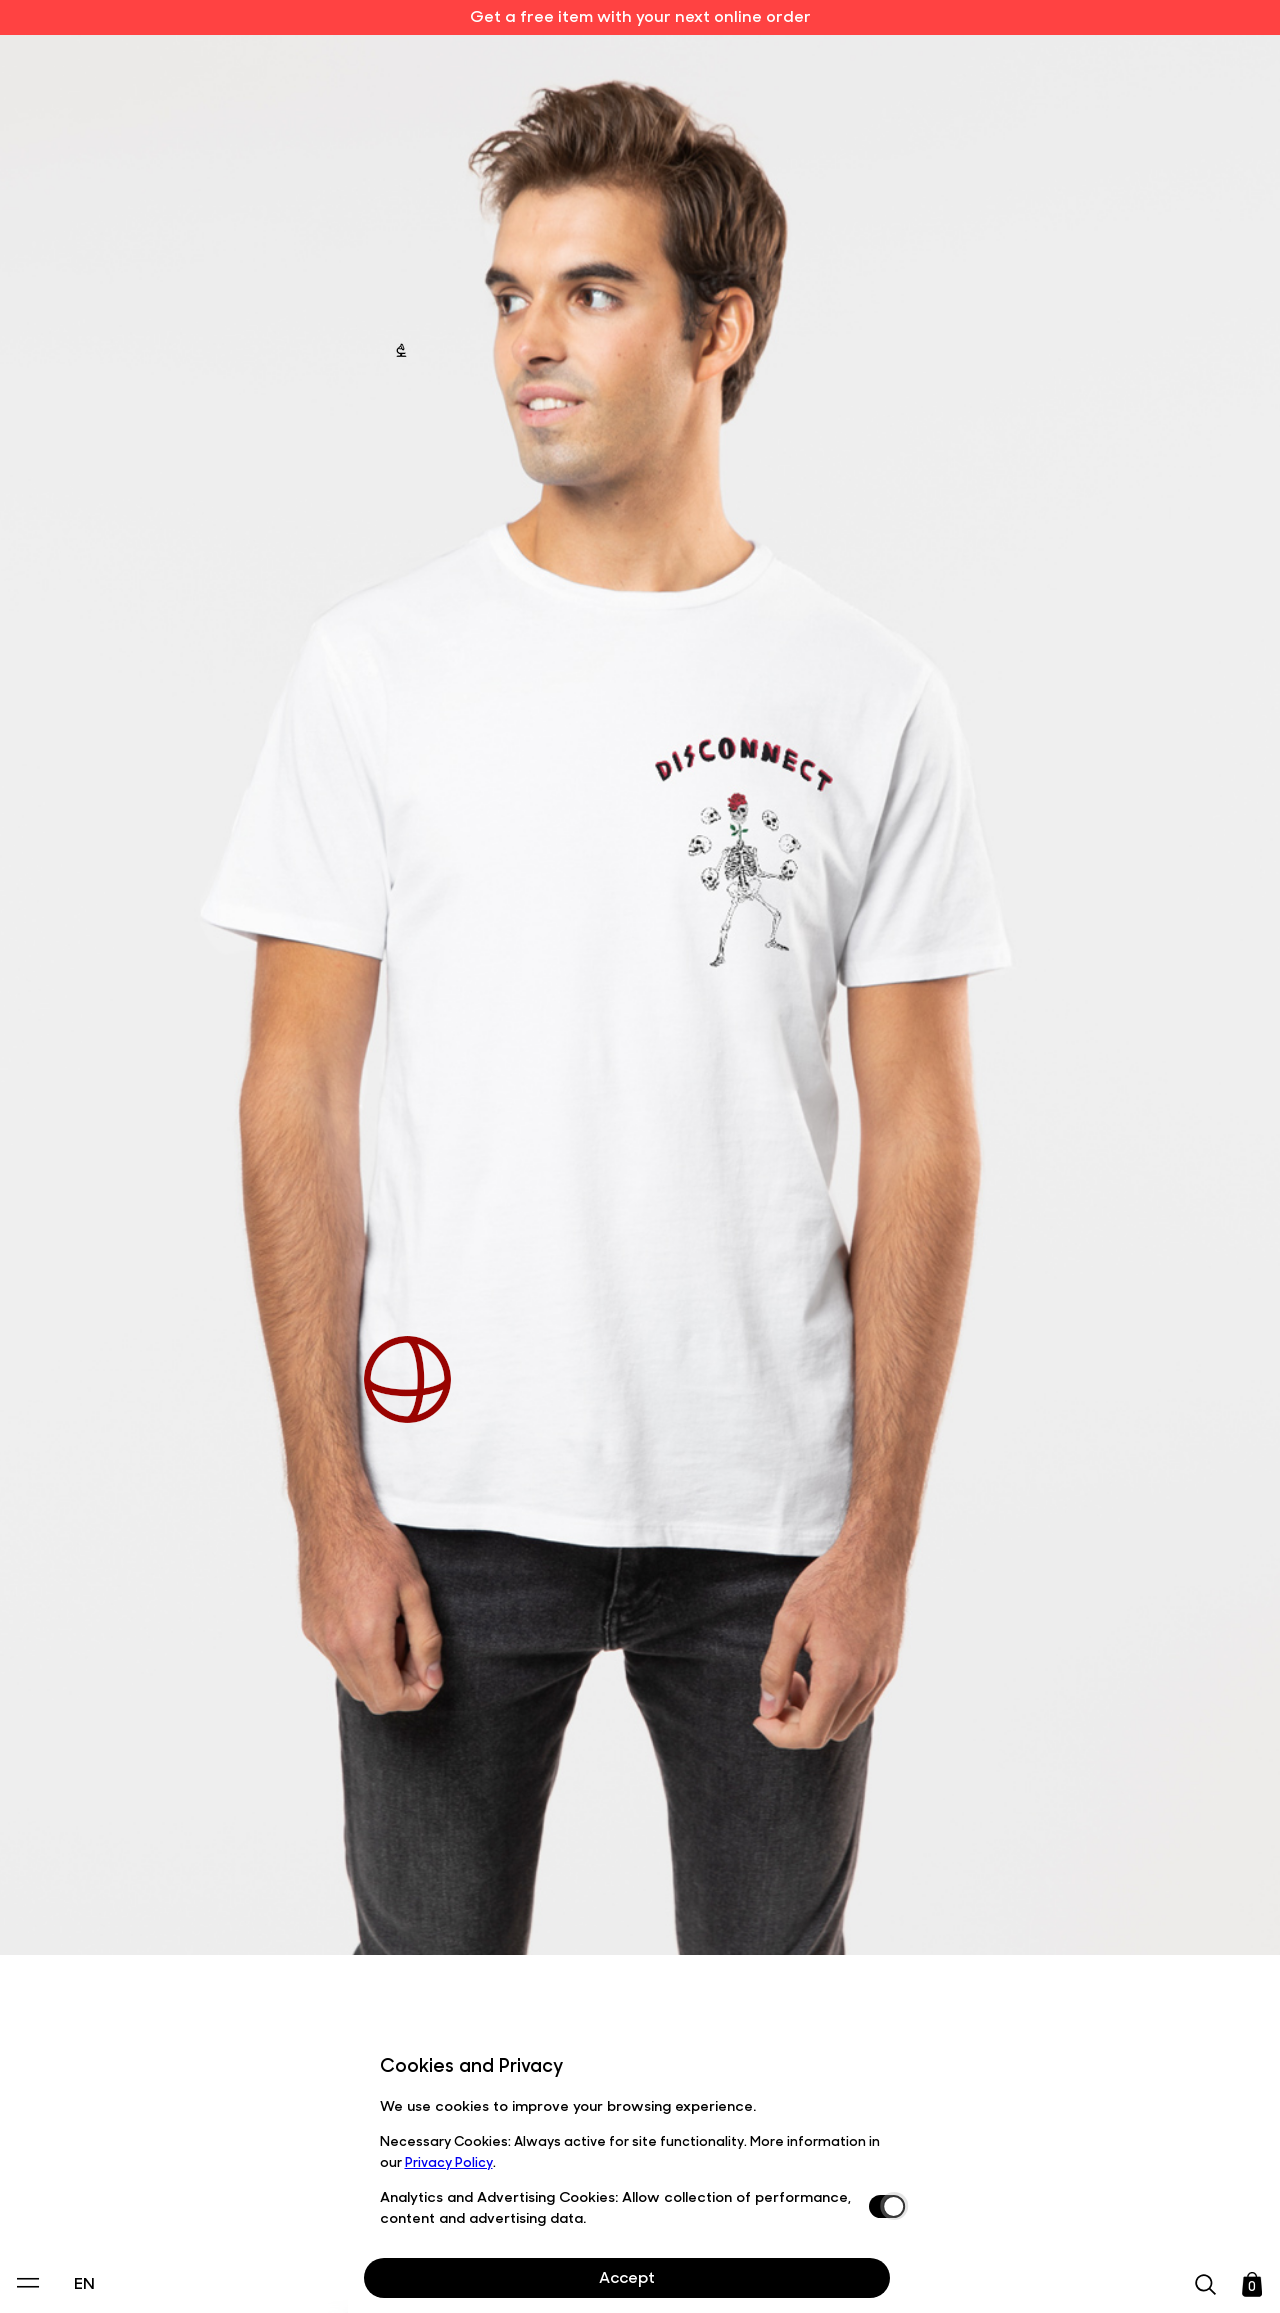  I want to click on access biotech or laboratory features, so click(401, 350).